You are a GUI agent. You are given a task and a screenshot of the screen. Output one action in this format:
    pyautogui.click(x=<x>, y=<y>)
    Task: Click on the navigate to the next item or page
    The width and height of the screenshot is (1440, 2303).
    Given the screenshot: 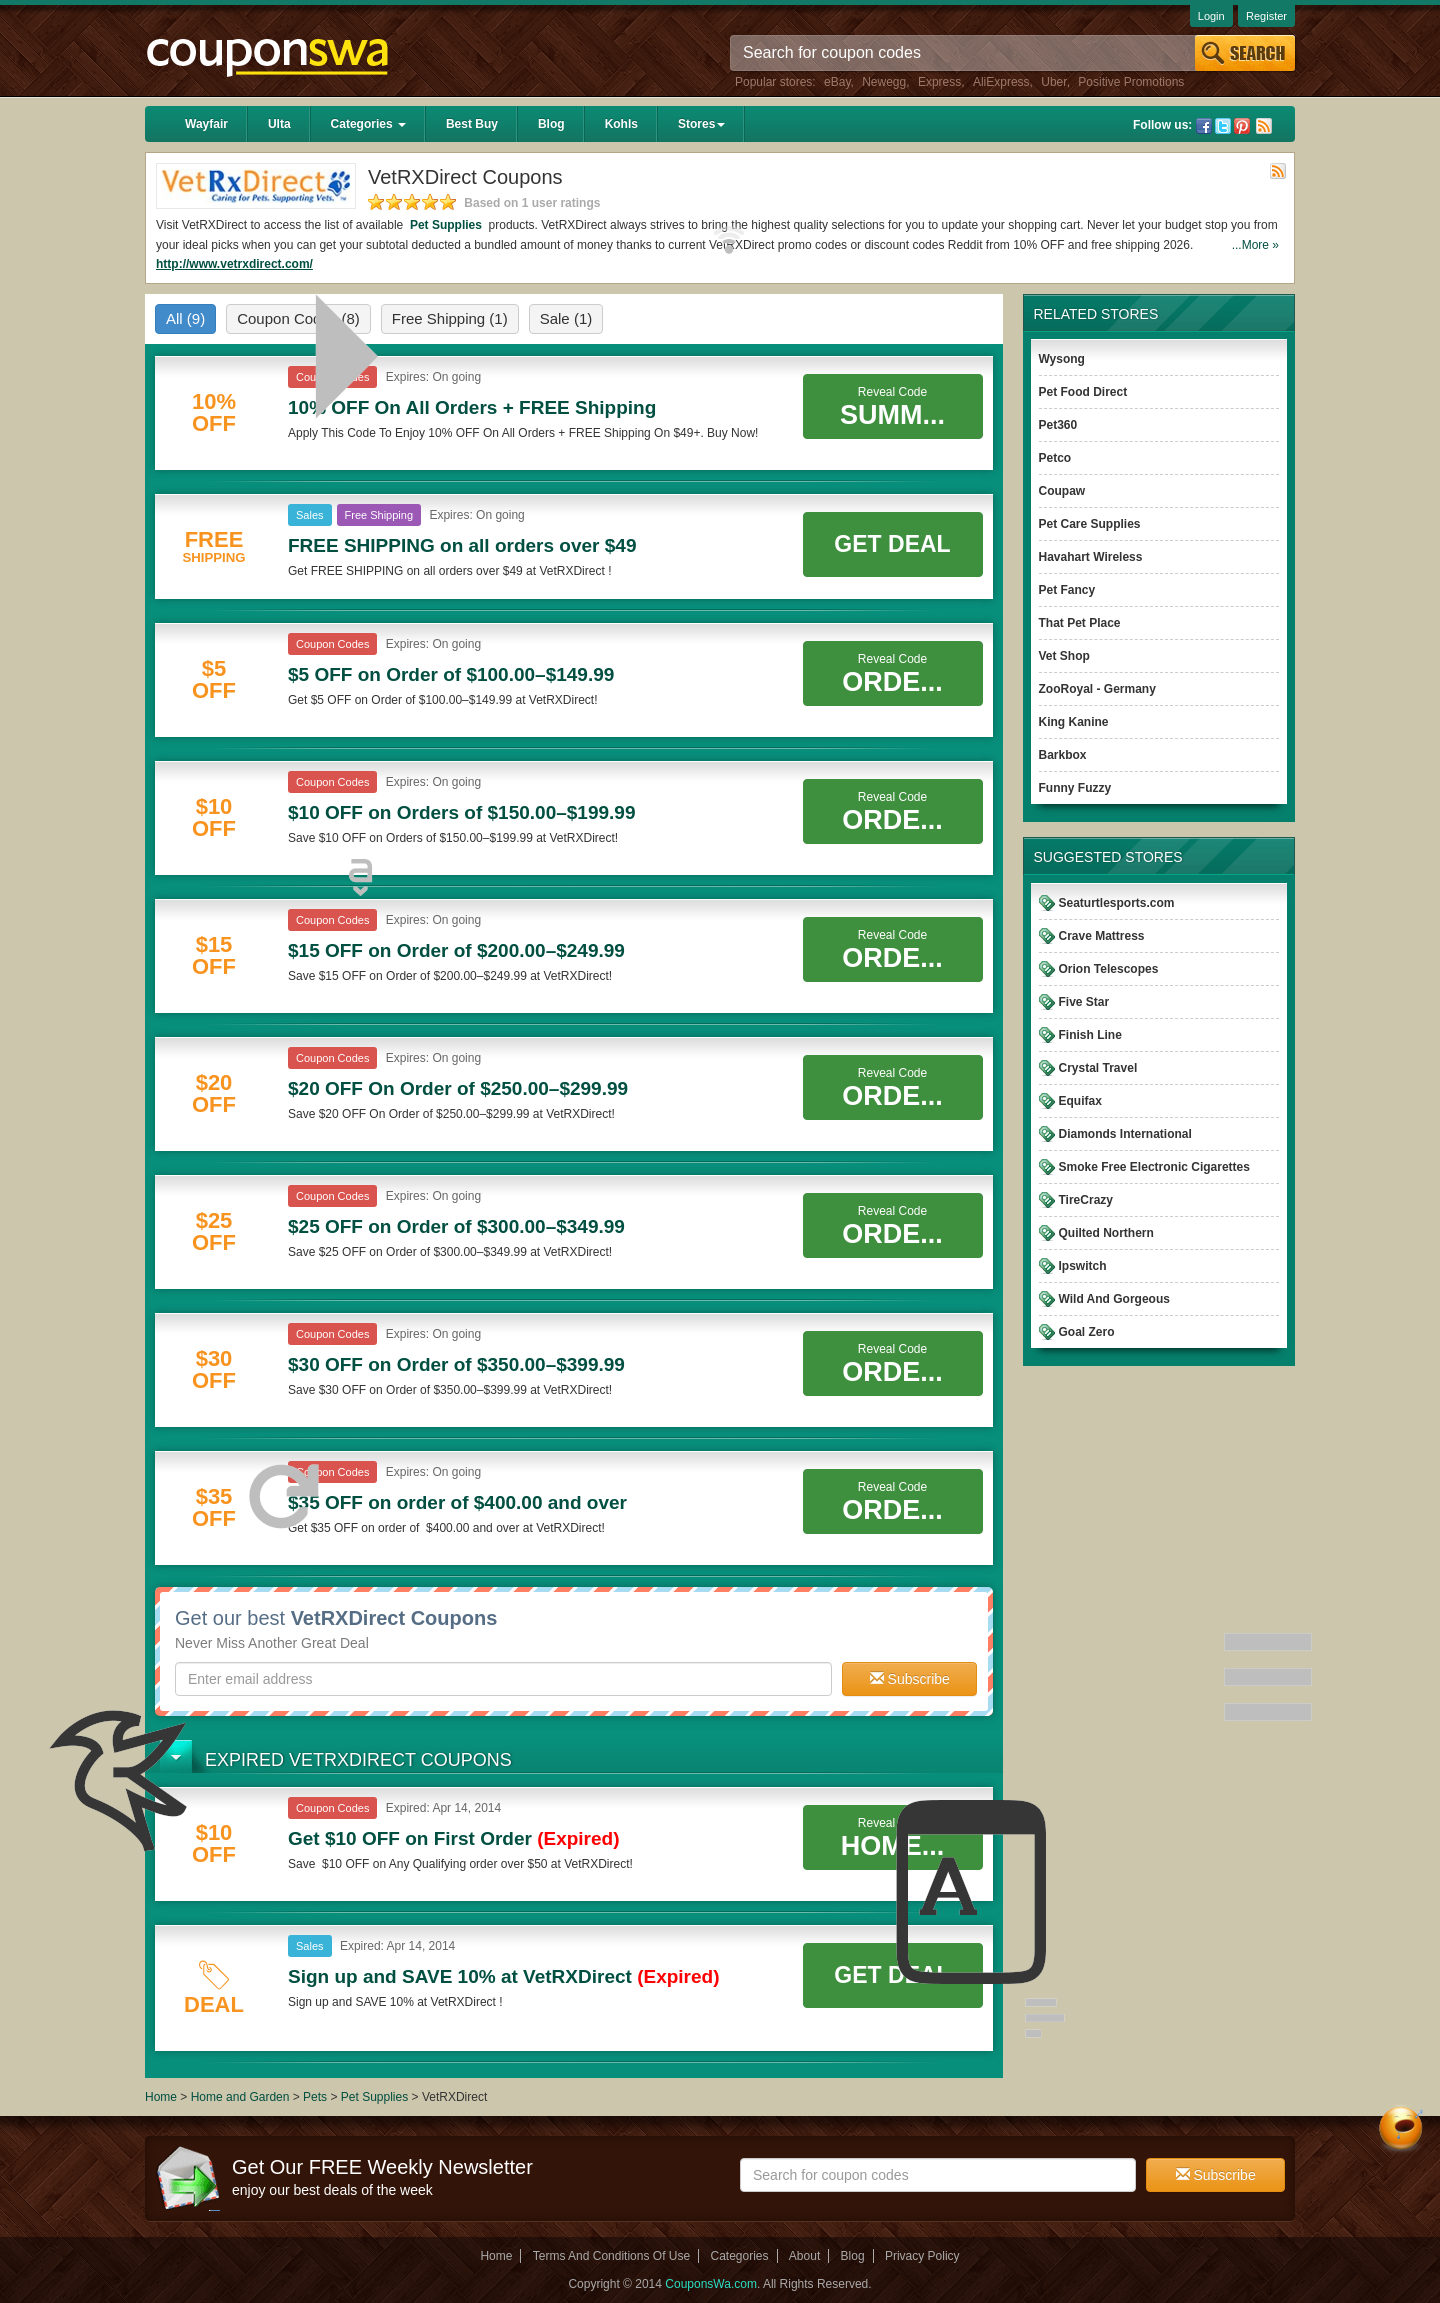 What is the action you would take?
    pyautogui.click(x=341, y=356)
    